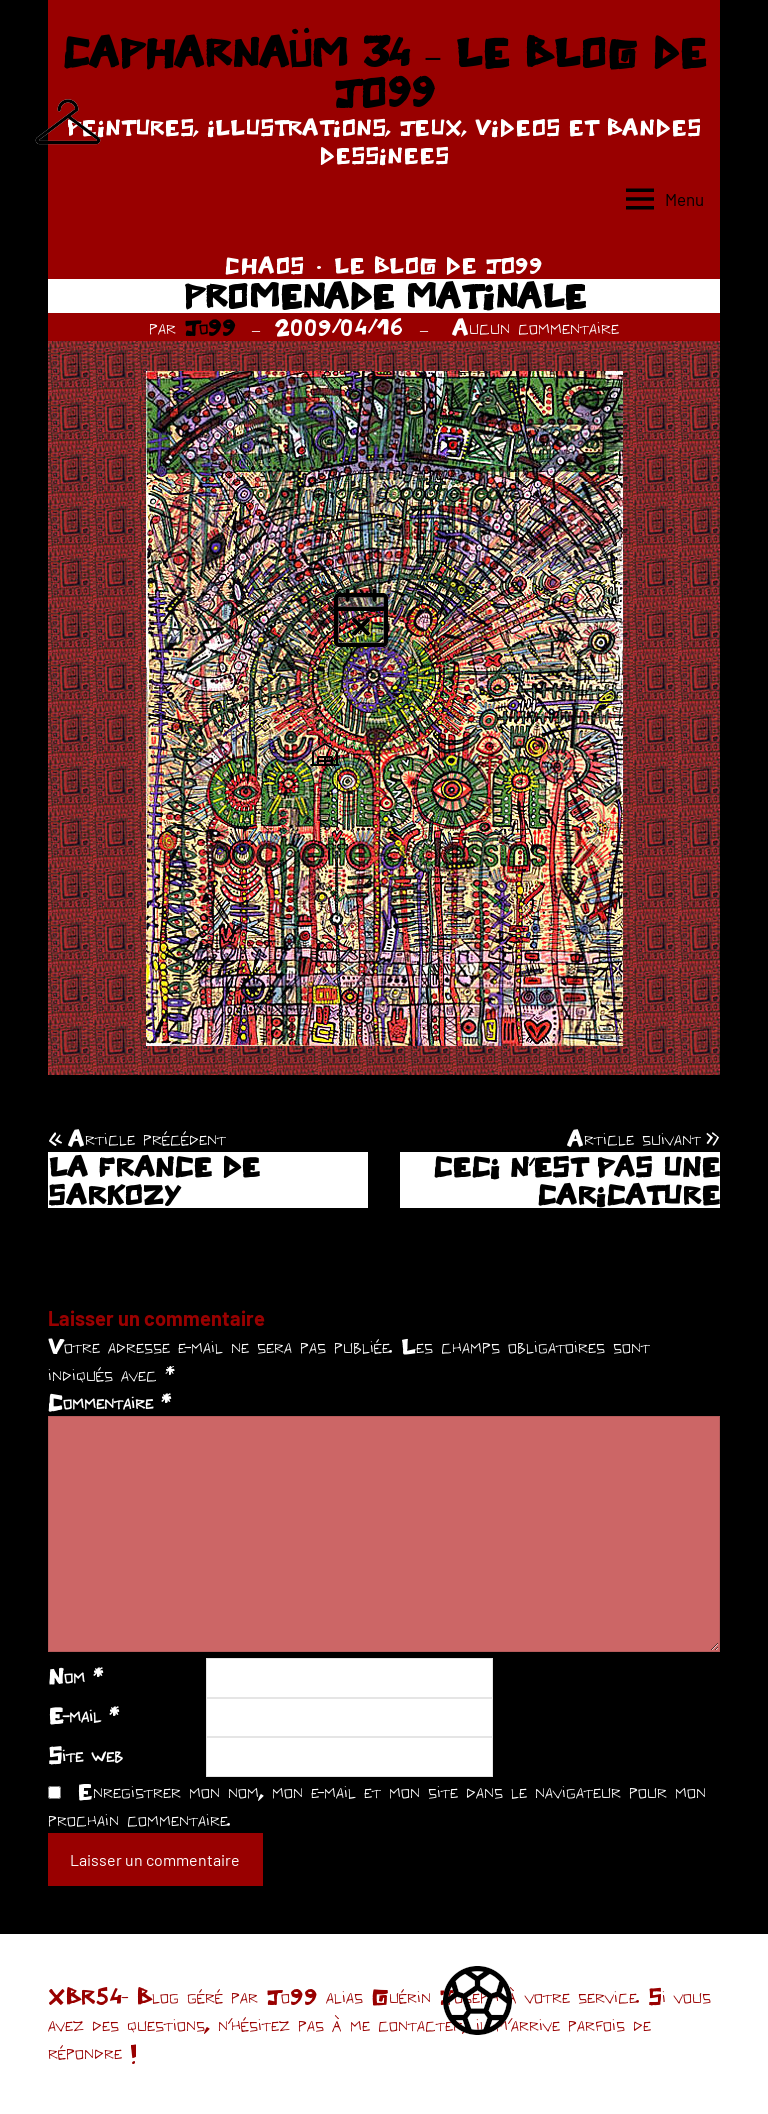 The image size is (768, 2114). What do you see at coordinates (361, 620) in the screenshot?
I see `cancel or delete a scheduled event` at bounding box center [361, 620].